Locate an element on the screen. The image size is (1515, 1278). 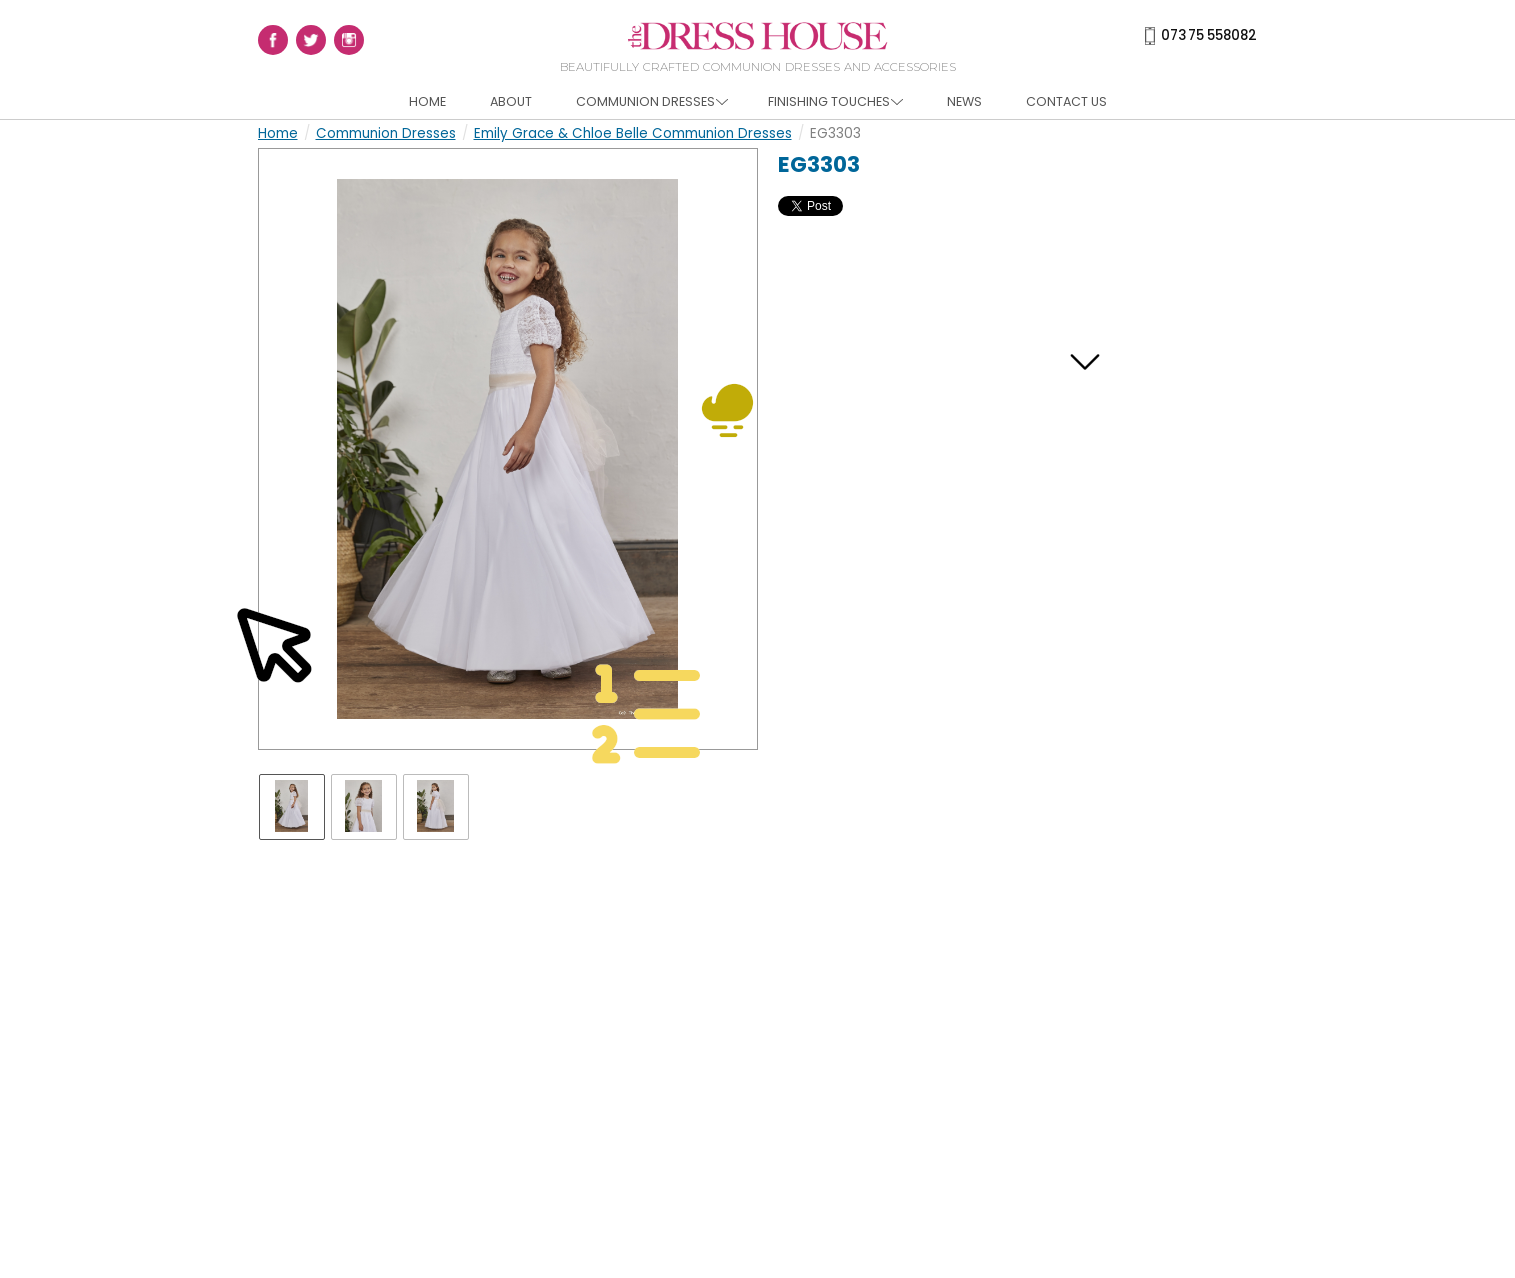
create a numbered list is located at coordinates (645, 714).